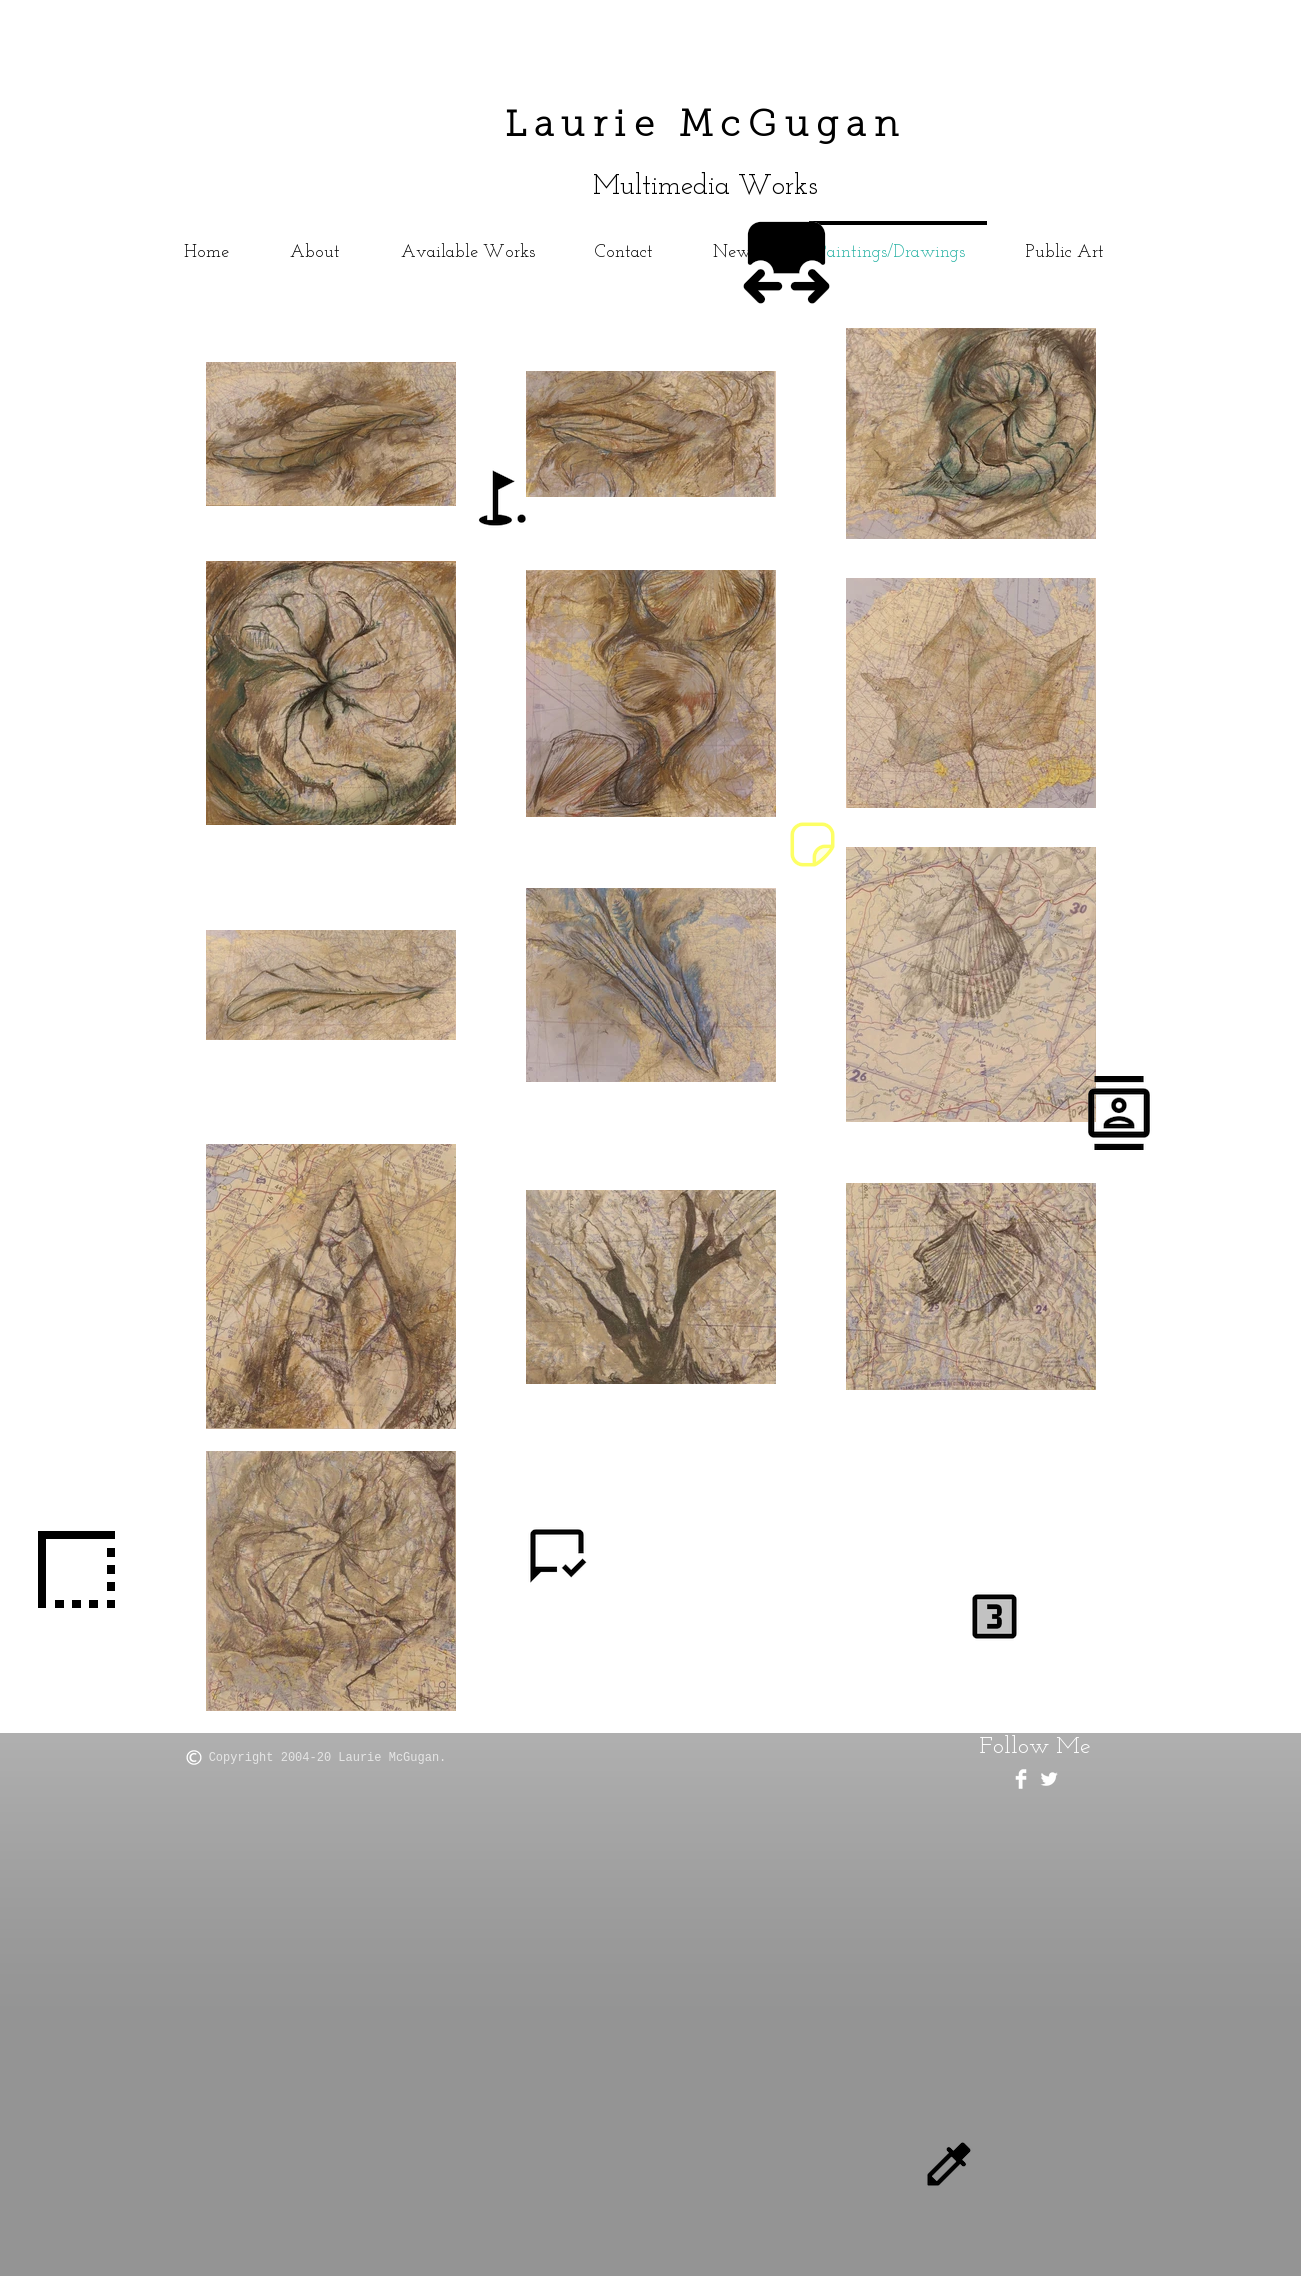 This screenshot has width=1301, height=2276. What do you see at coordinates (557, 1556) in the screenshot?
I see `mark a message as read` at bounding box center [557, 1556].